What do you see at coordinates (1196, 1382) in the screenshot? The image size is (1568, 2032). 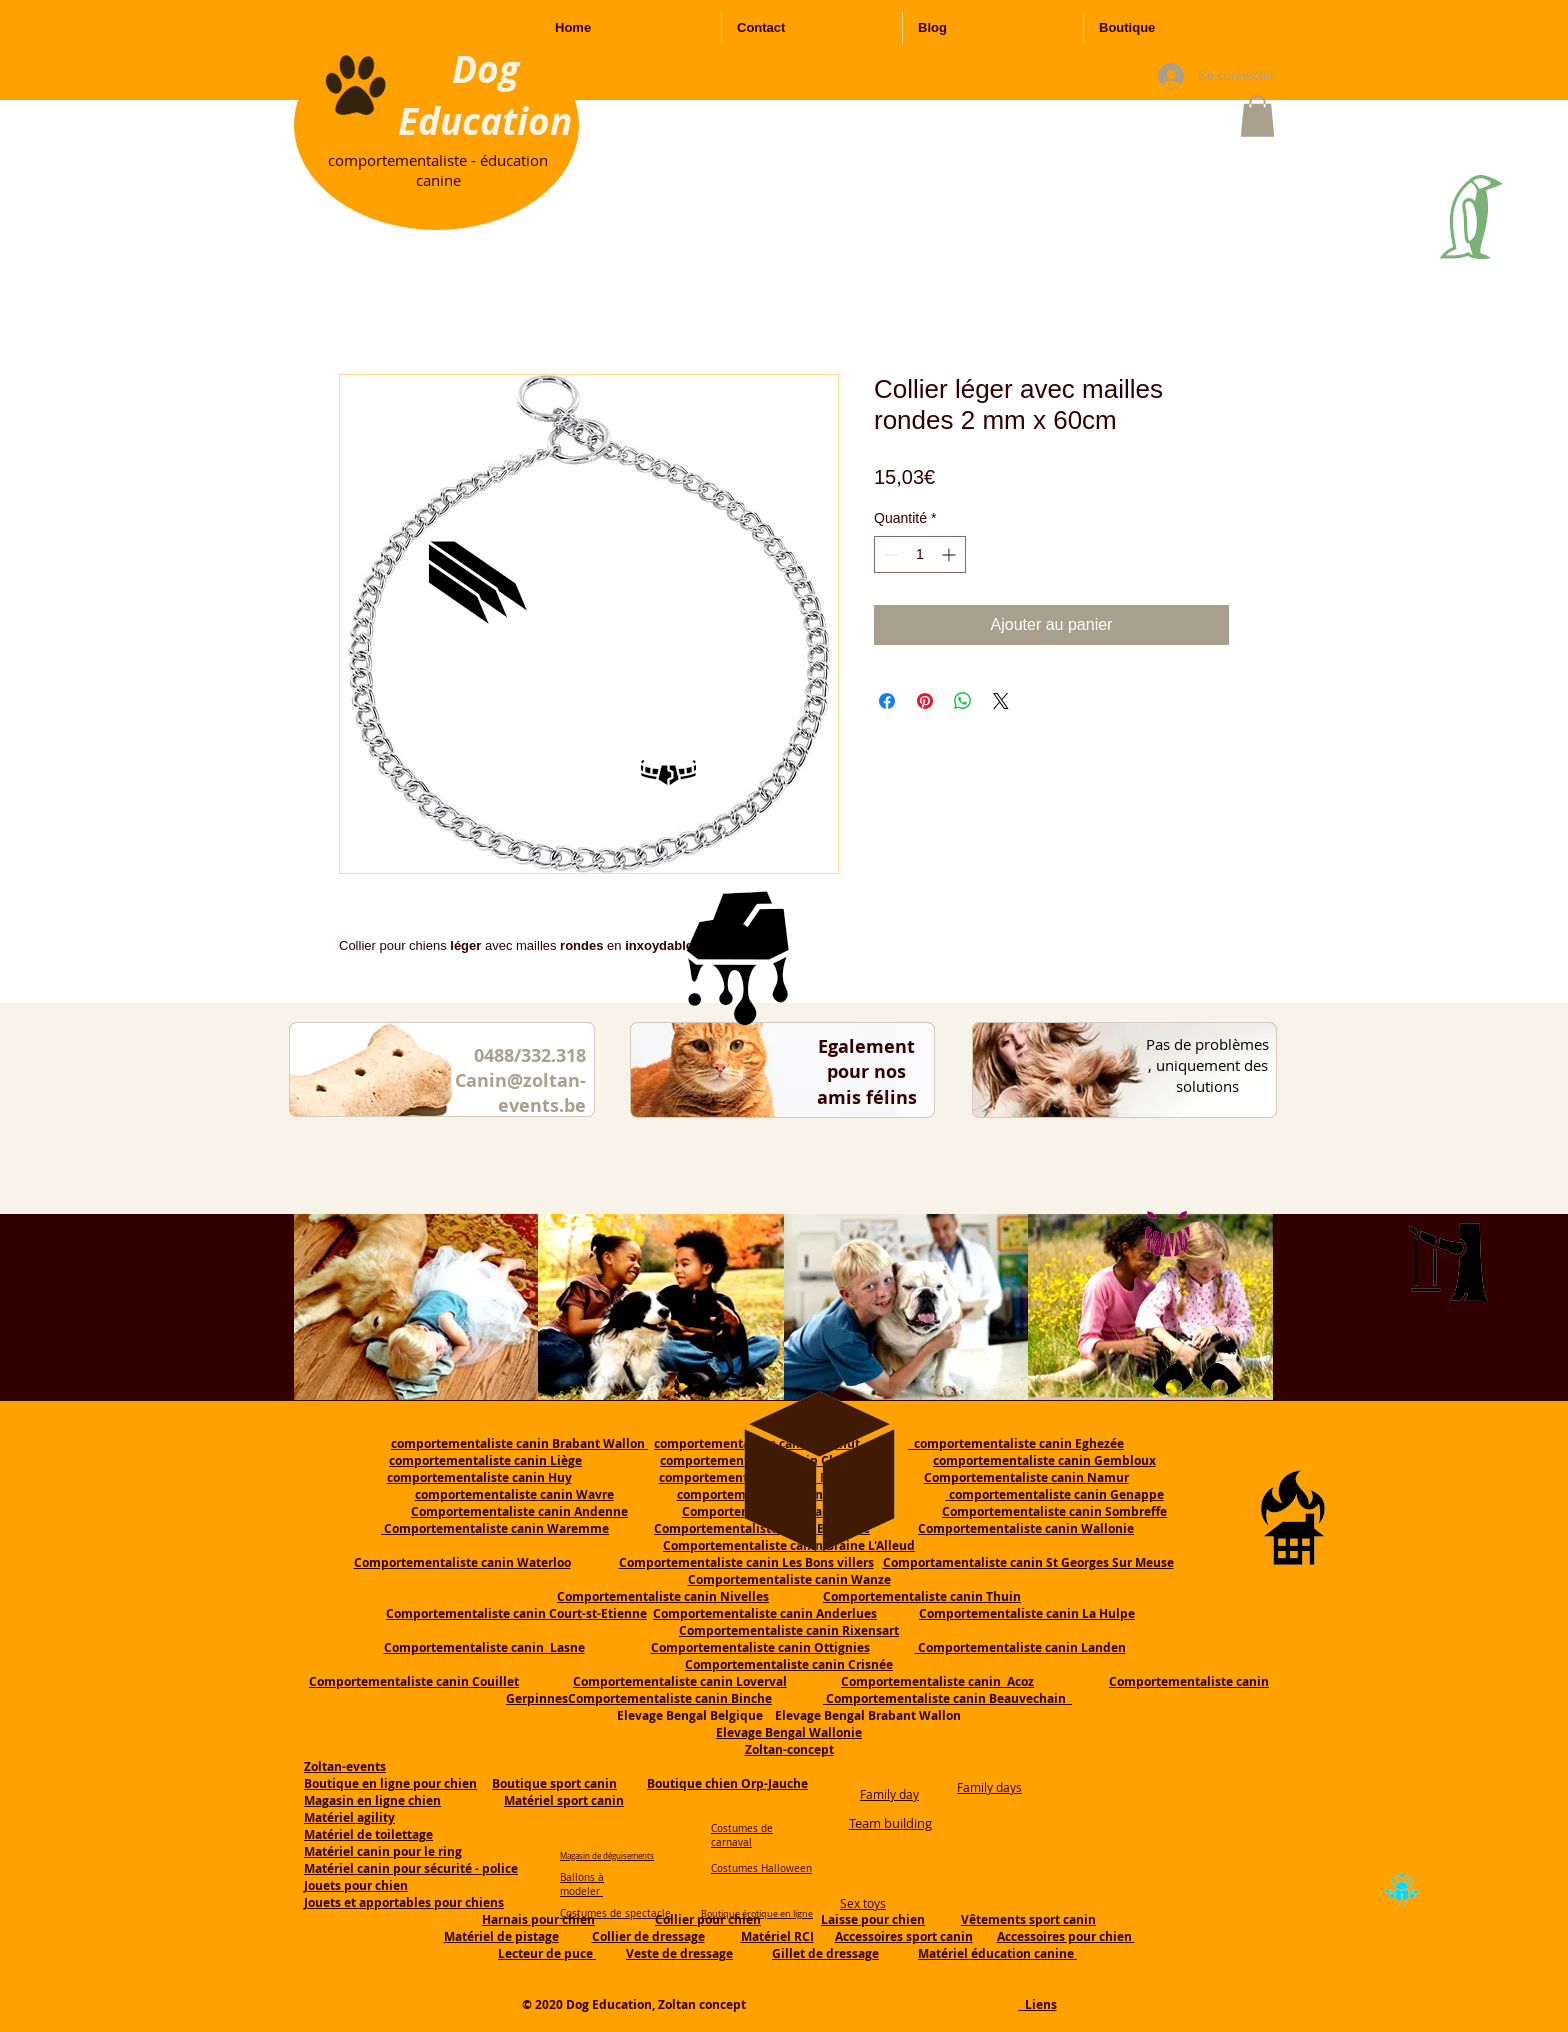 I see `indicates a worried or anxious state` at bounding box center [1196, 1382].